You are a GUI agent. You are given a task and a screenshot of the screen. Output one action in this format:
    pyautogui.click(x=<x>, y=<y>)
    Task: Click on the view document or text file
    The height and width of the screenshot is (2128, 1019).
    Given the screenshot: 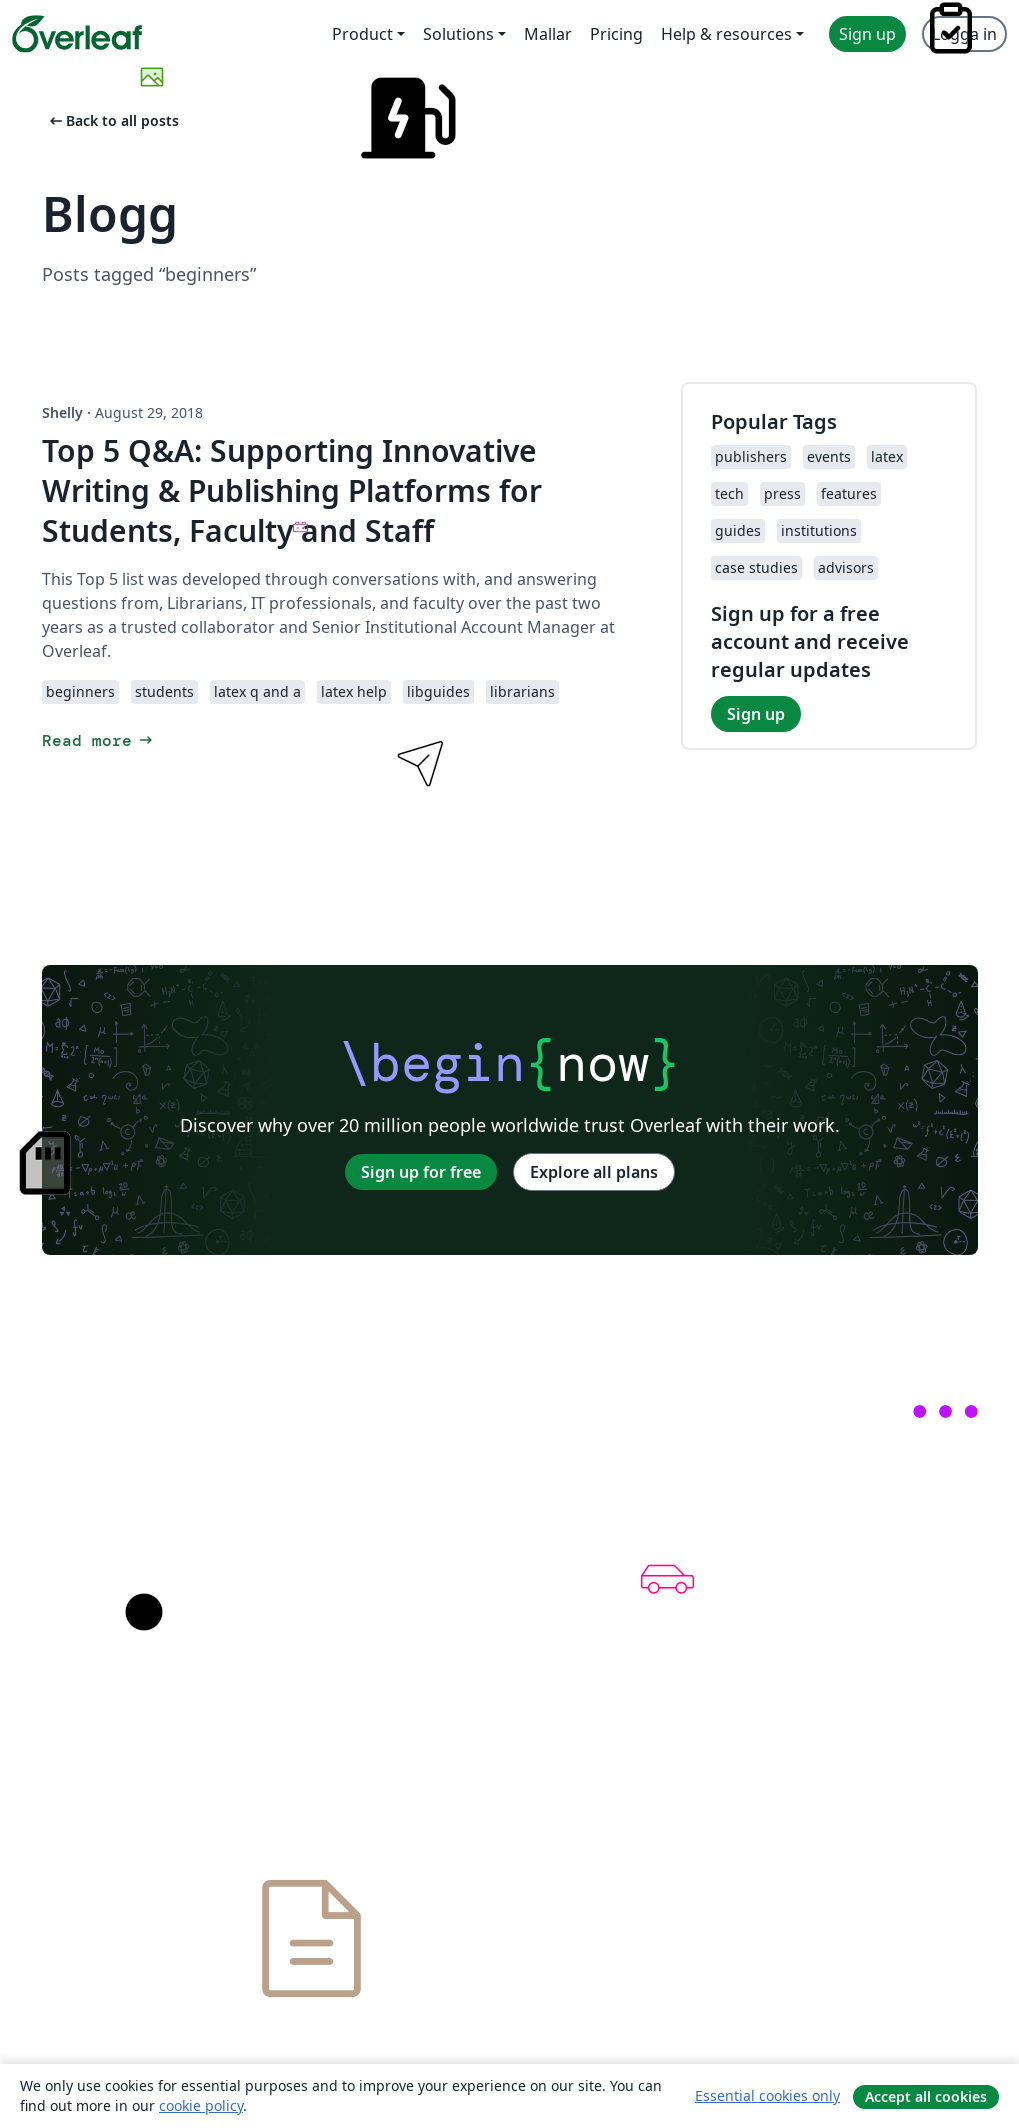 What is the action you would take?
    pyautogui.click(x=311, y=1938)
    